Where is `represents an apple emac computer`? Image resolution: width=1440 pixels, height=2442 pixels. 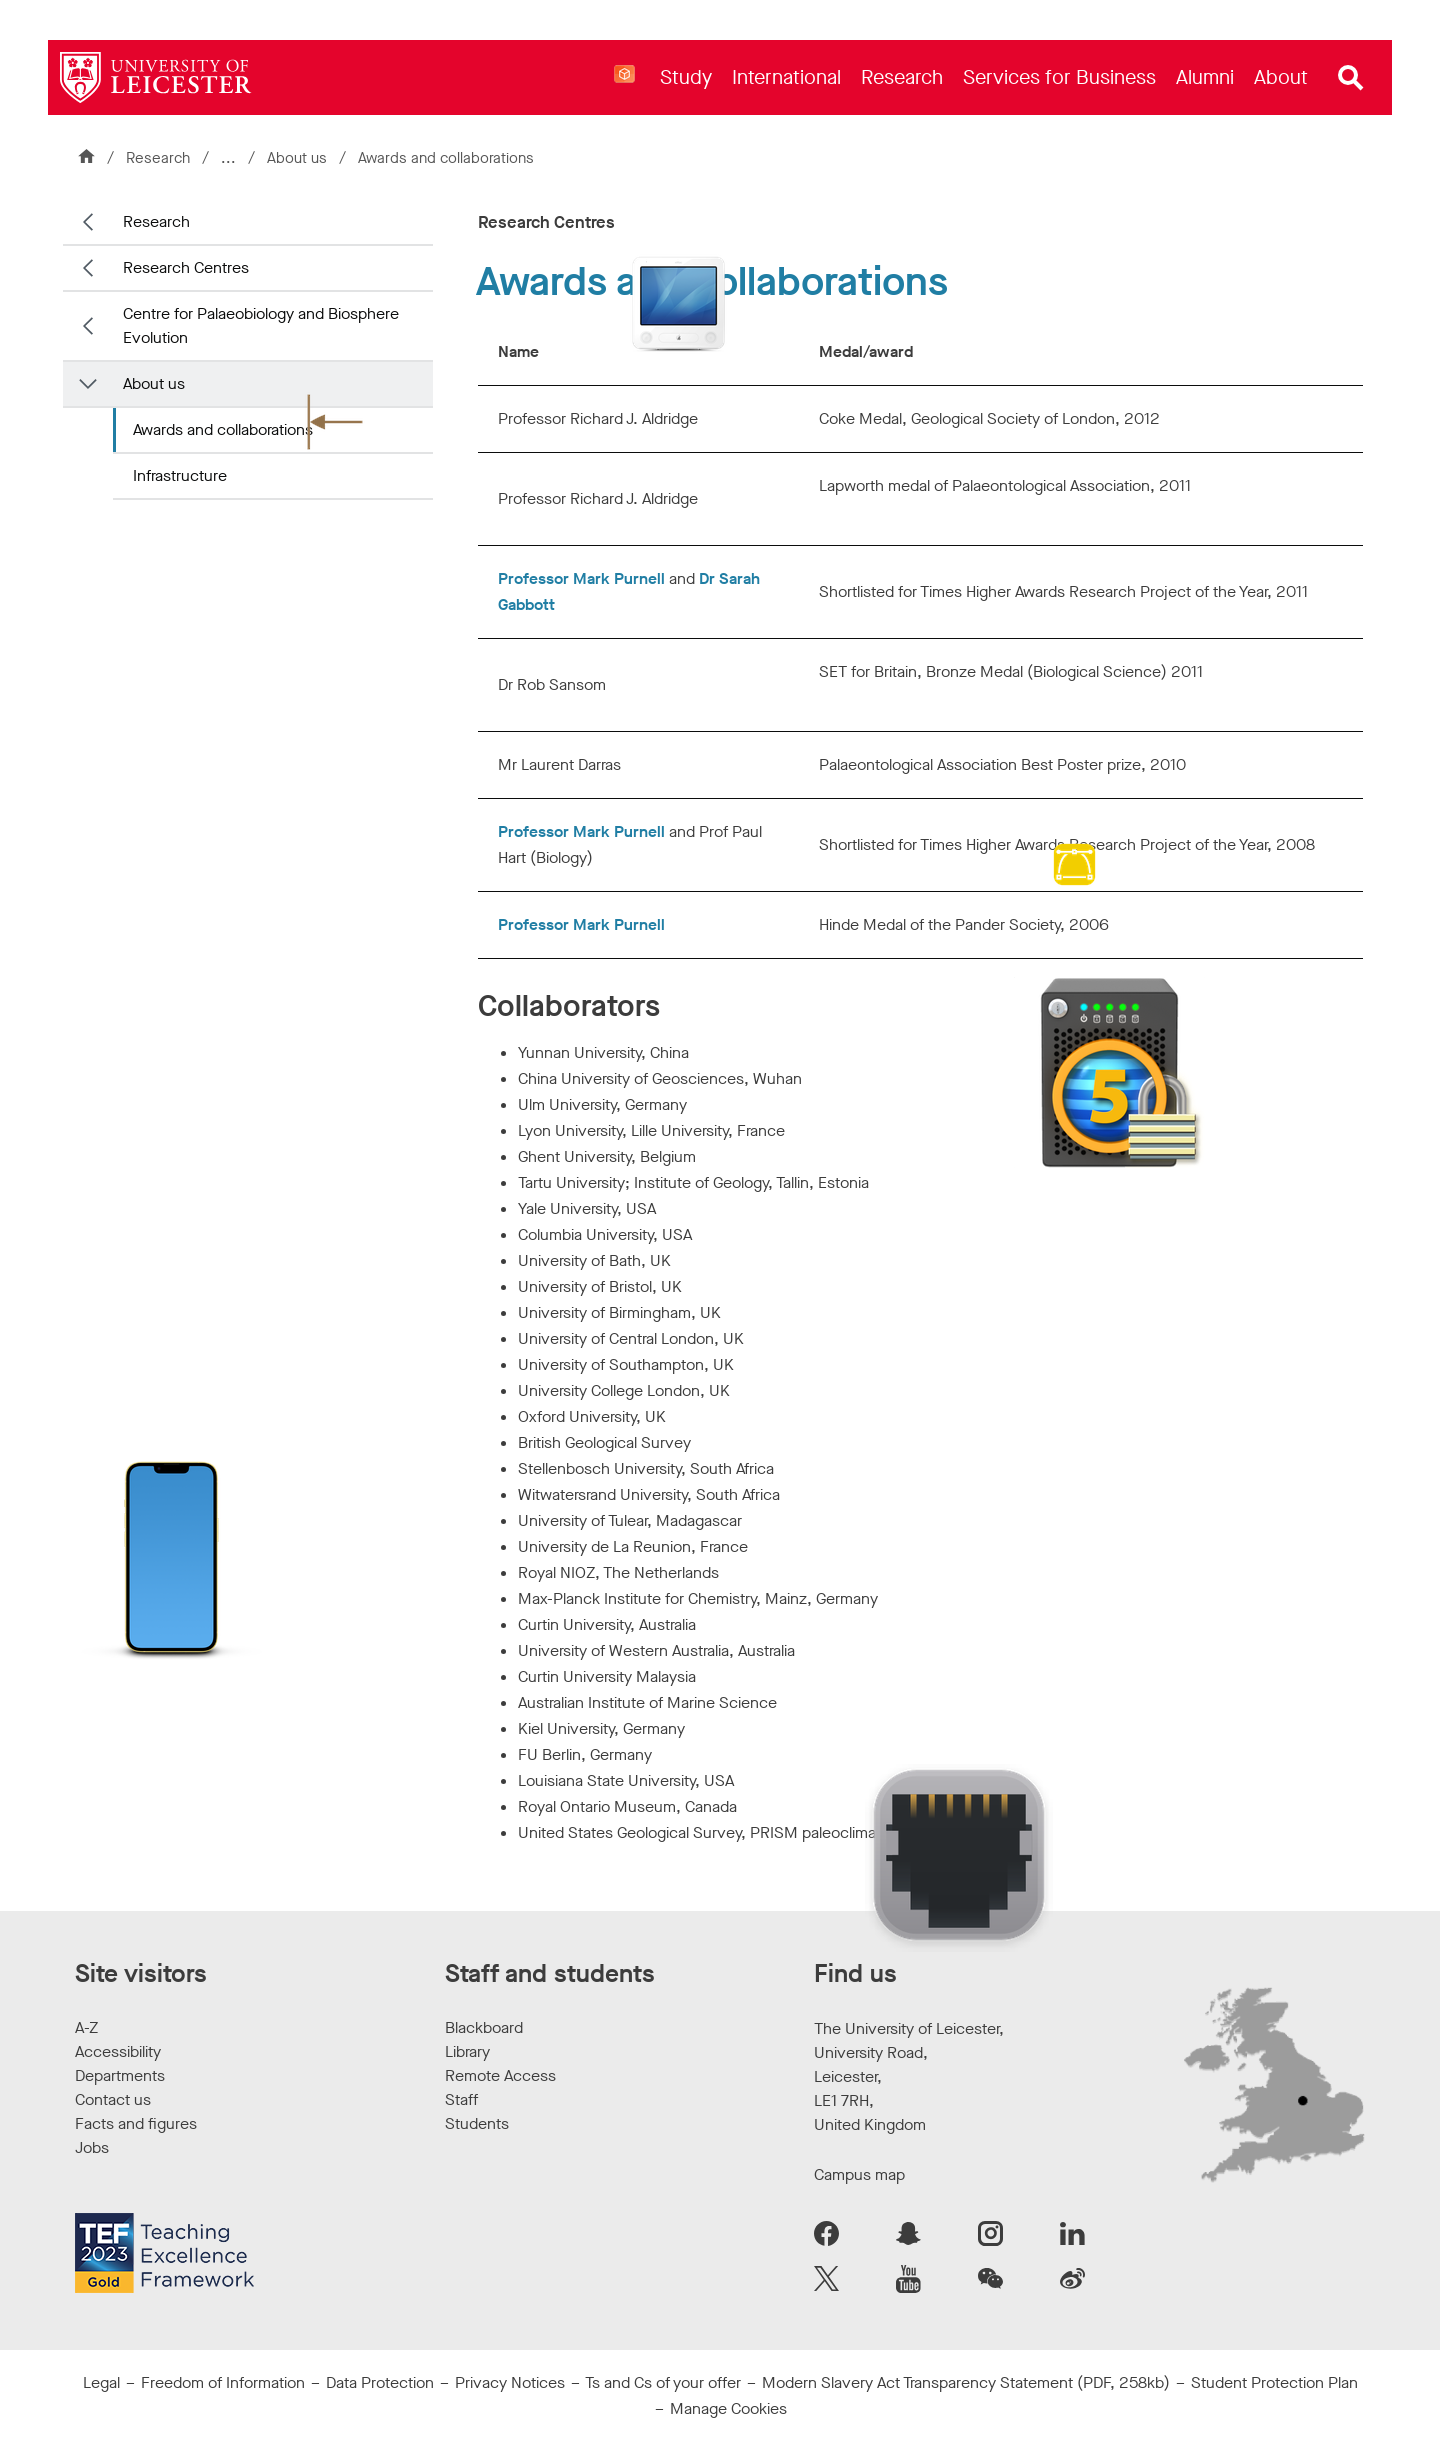 represents an apple emac computer is located at coordinates (678, 304).